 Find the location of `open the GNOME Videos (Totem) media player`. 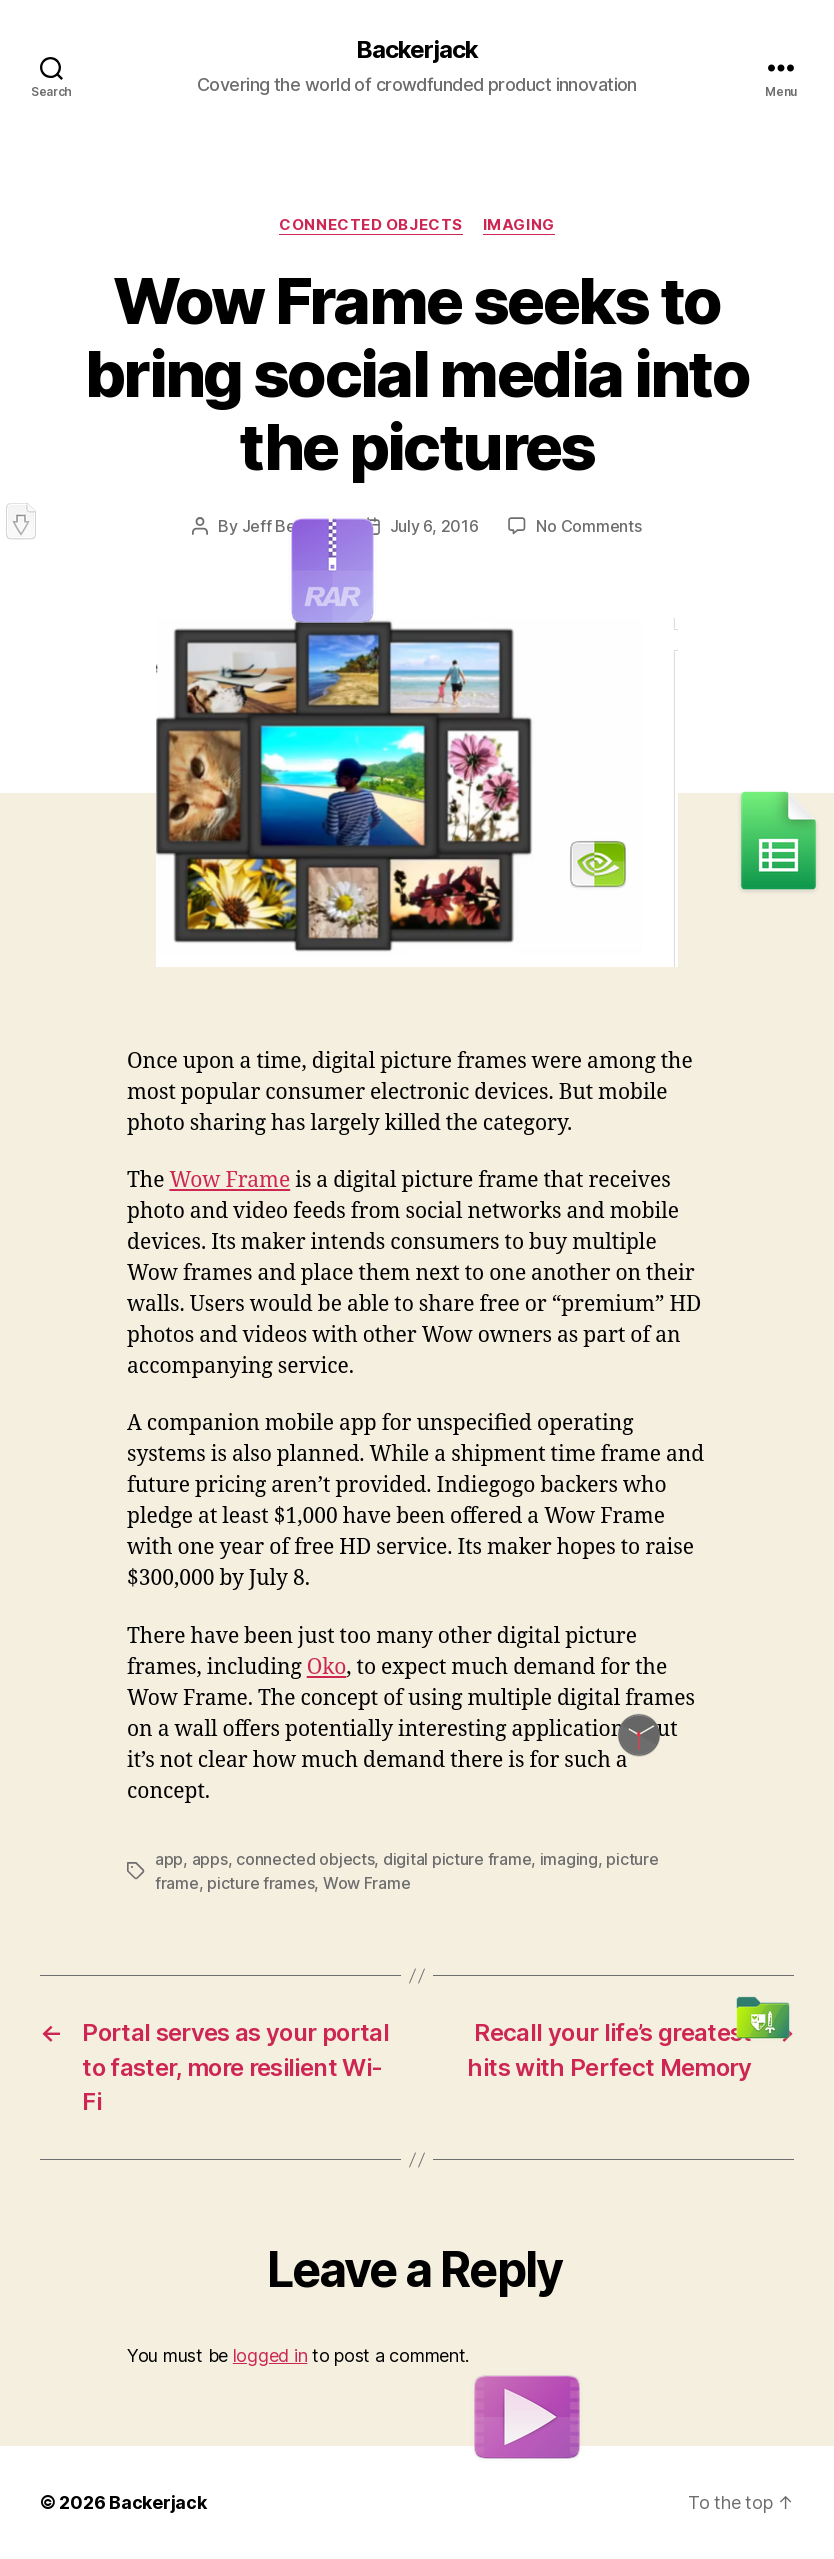

open the GNOME Videos (Totem) media player is located at coordinates (527, 2417).